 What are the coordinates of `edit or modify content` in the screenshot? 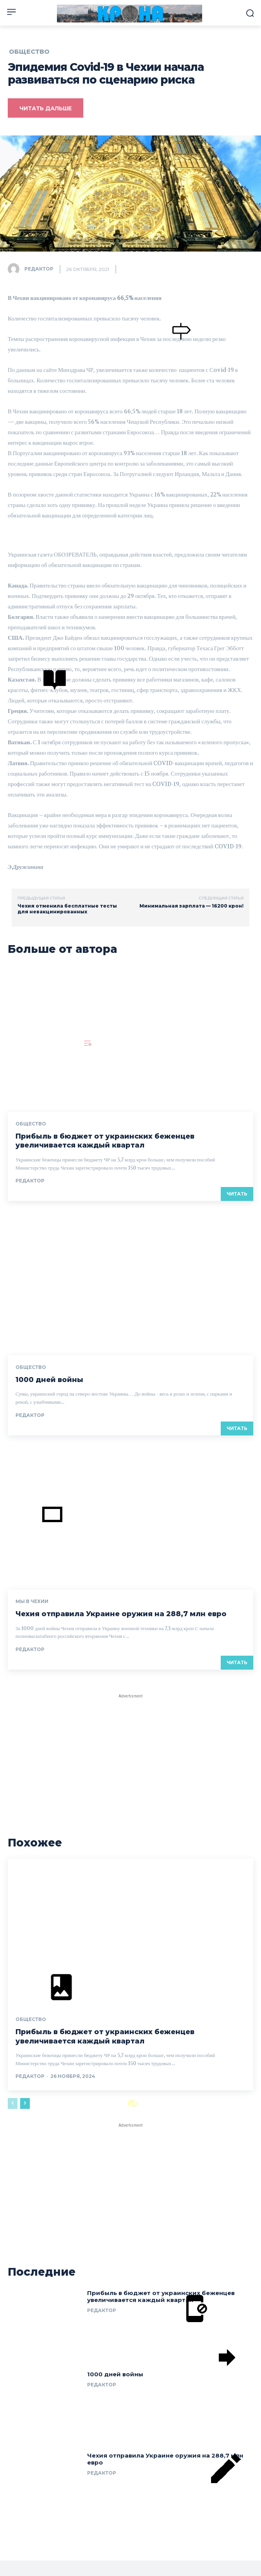 It's located at (226, 2468).